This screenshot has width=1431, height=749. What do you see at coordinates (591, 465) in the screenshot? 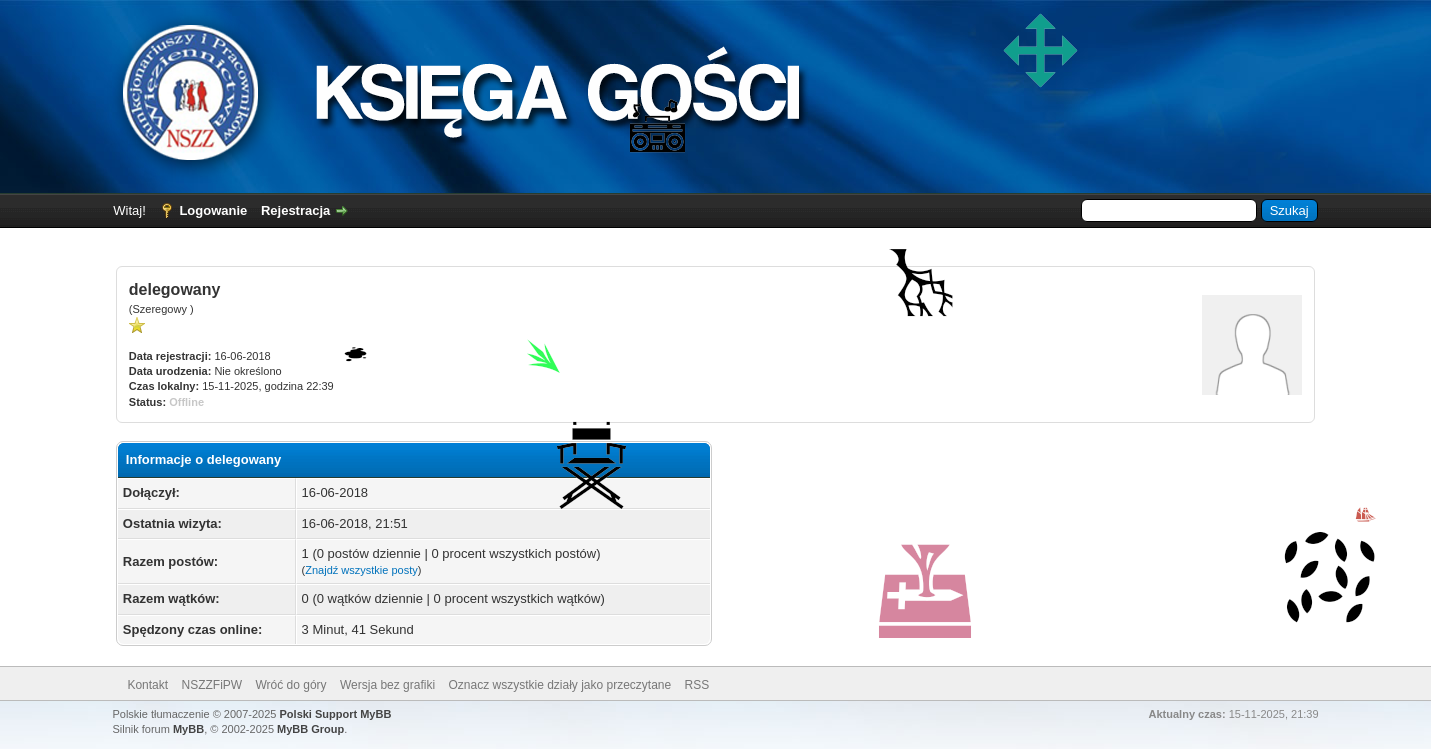
I see `access director or creator mode` at bounding box center [591, 465].